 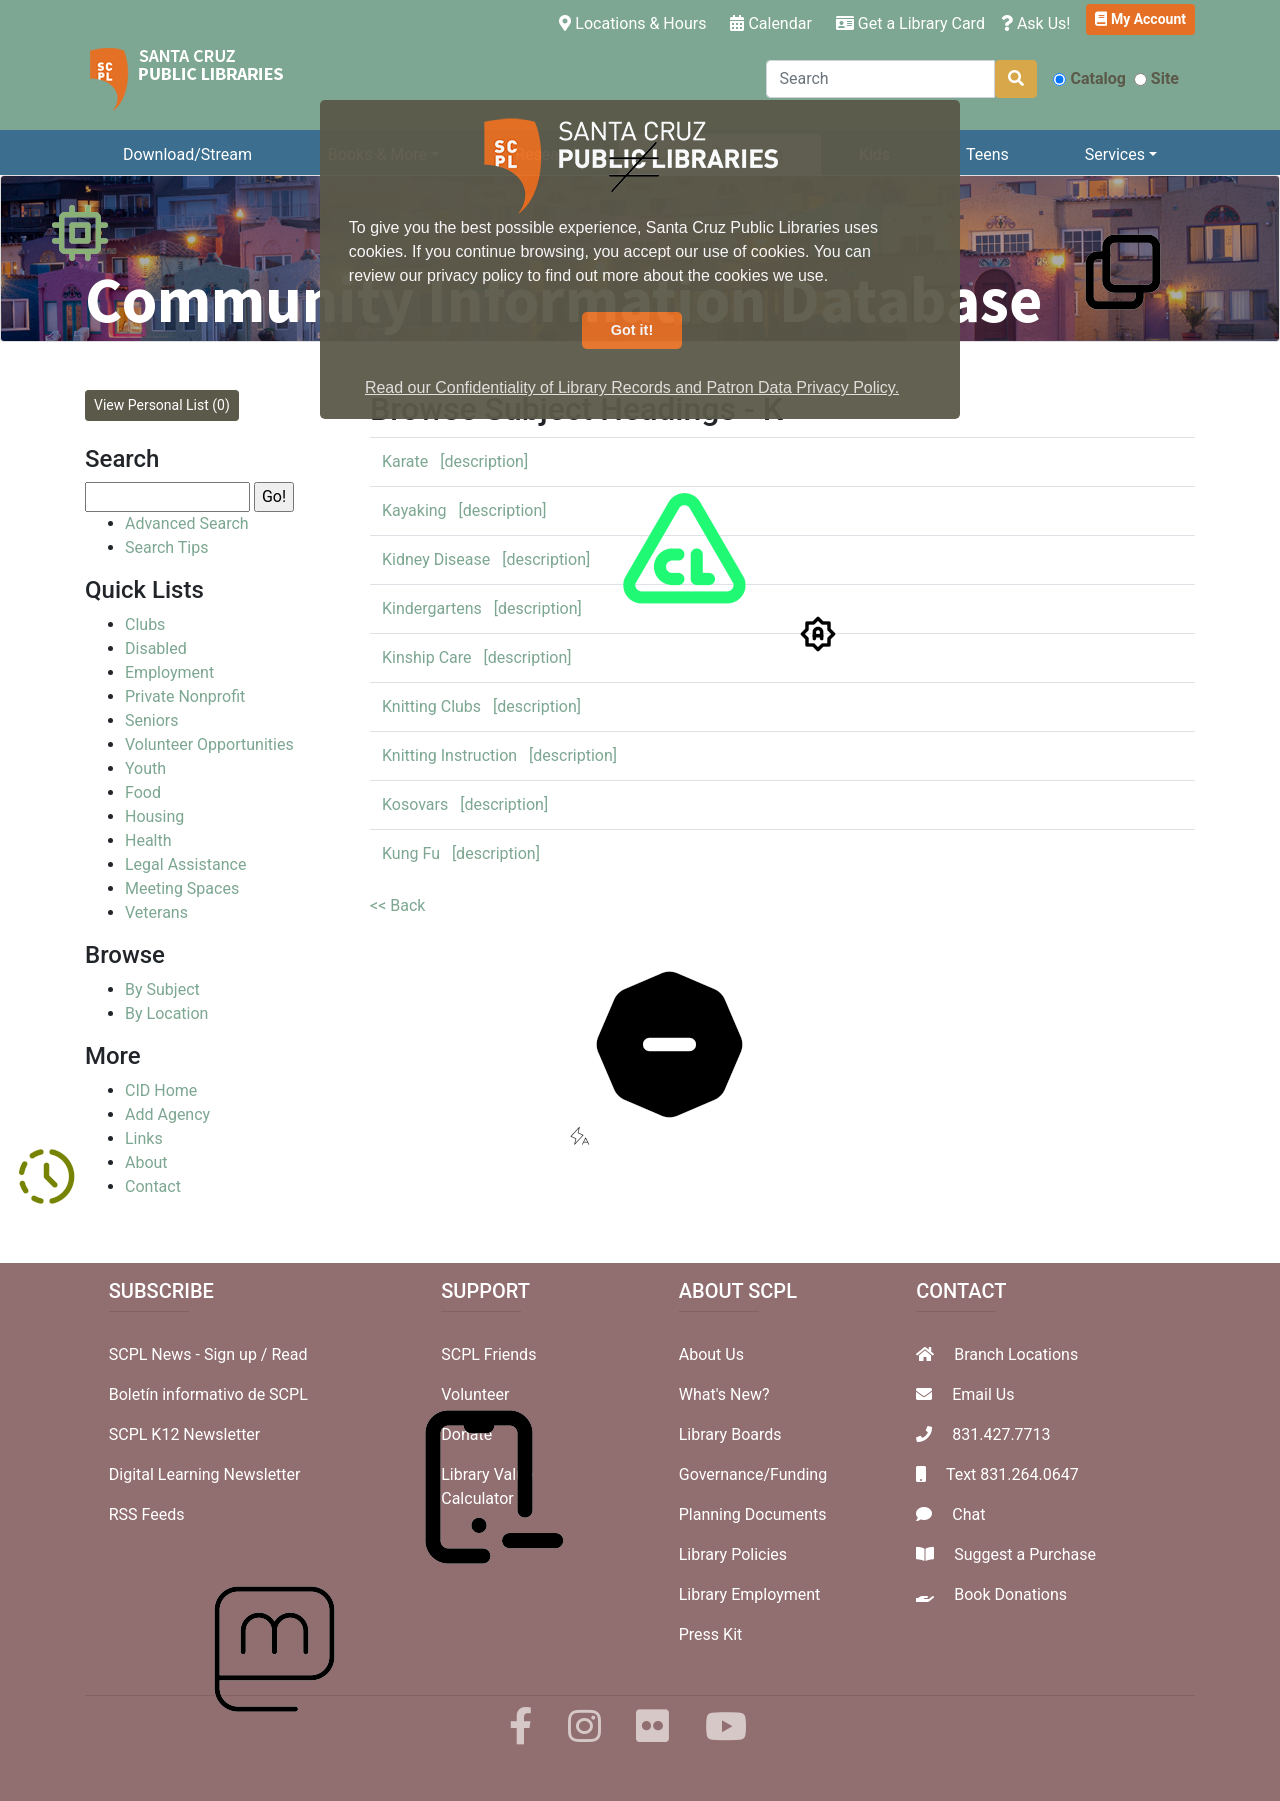 What do you see at coordinates (1123, 272) in the screenshot?
I see `subtract or remove a layer from the stack` at bounding box center [1123, 272].